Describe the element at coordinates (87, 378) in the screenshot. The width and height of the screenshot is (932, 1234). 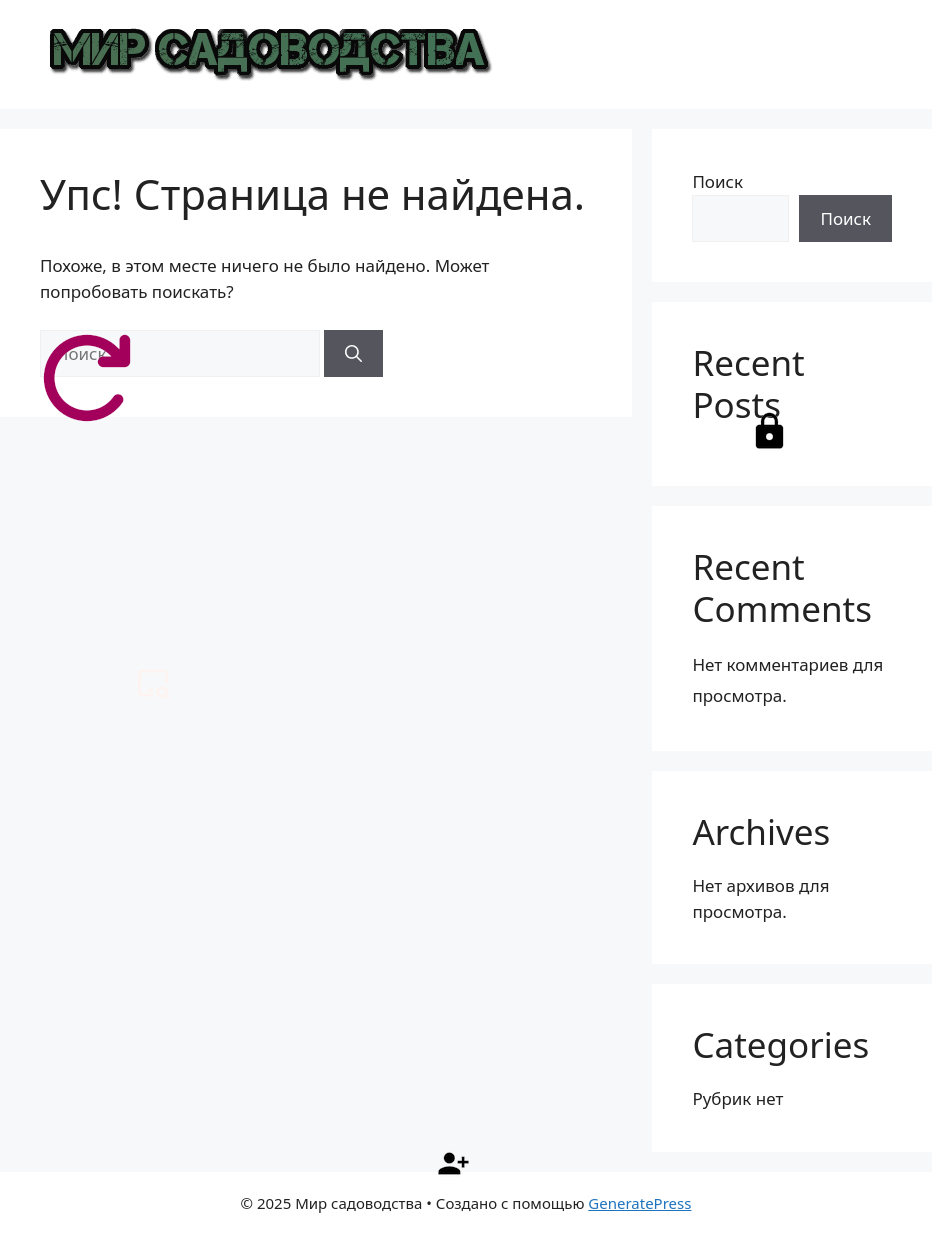
I see `redo the last undone action` at that location.